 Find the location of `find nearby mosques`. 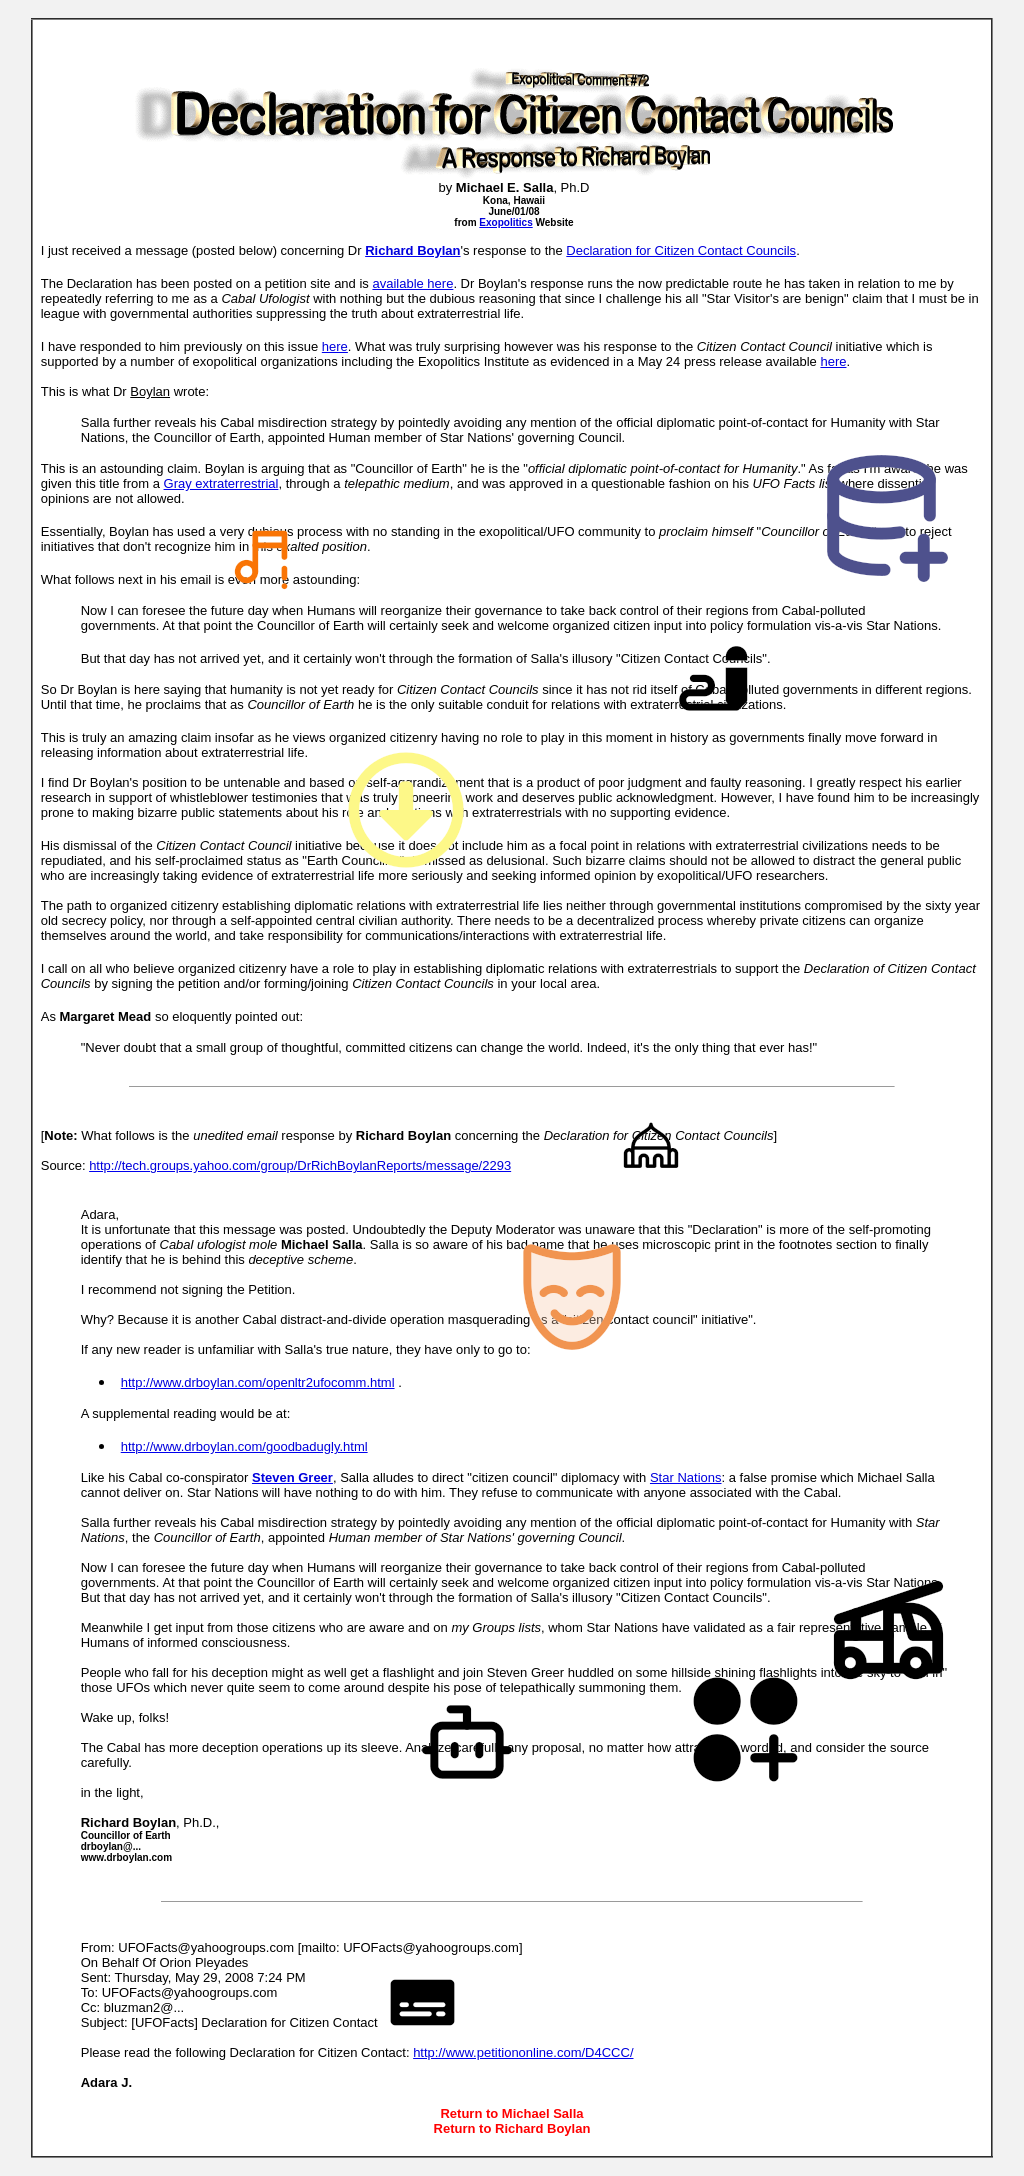

find nearby mosques is located at coordinates (651, 1148).